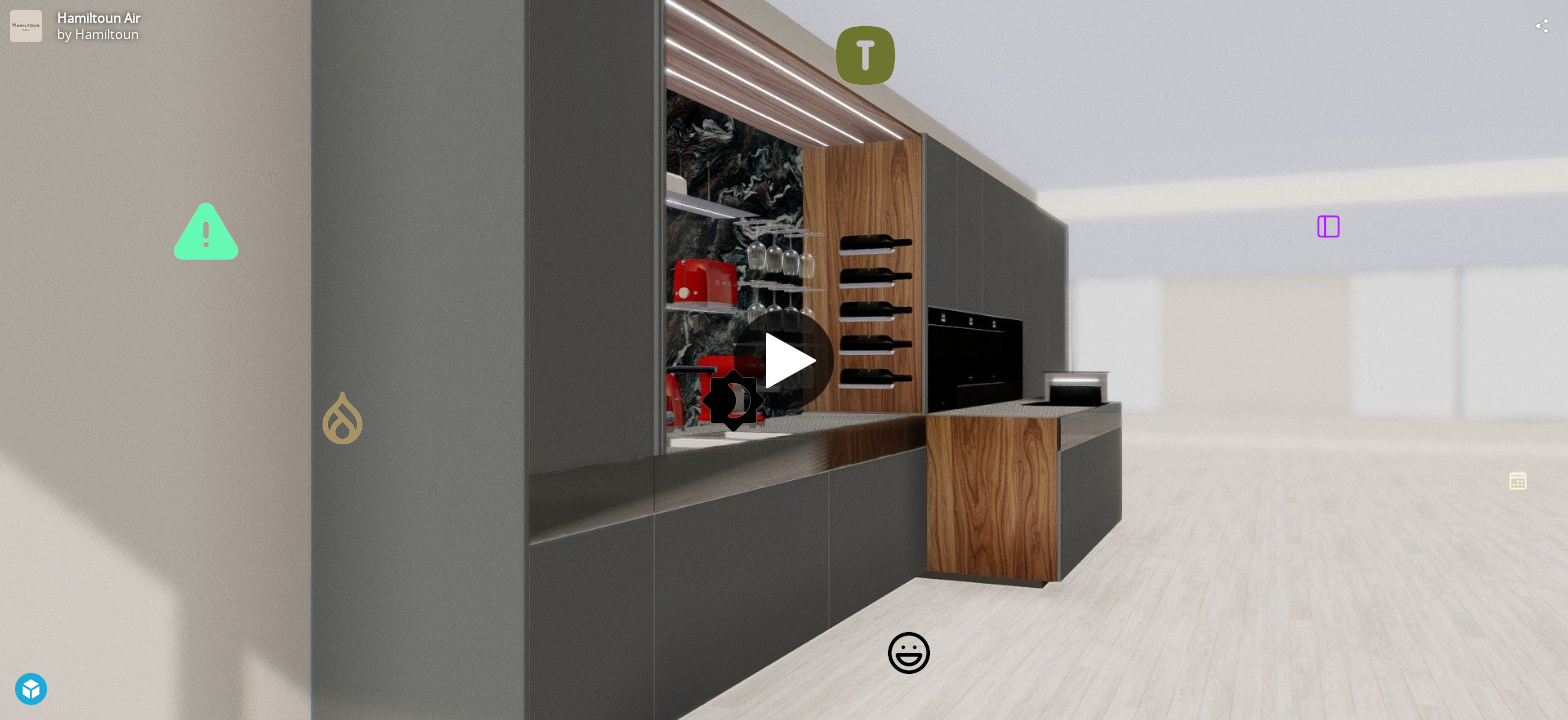 This screenshot has height=720, width=1568. Describe the element at coordinates (1328, 226) in the screenshot. I see `toggle the sidebar panel` at that location.